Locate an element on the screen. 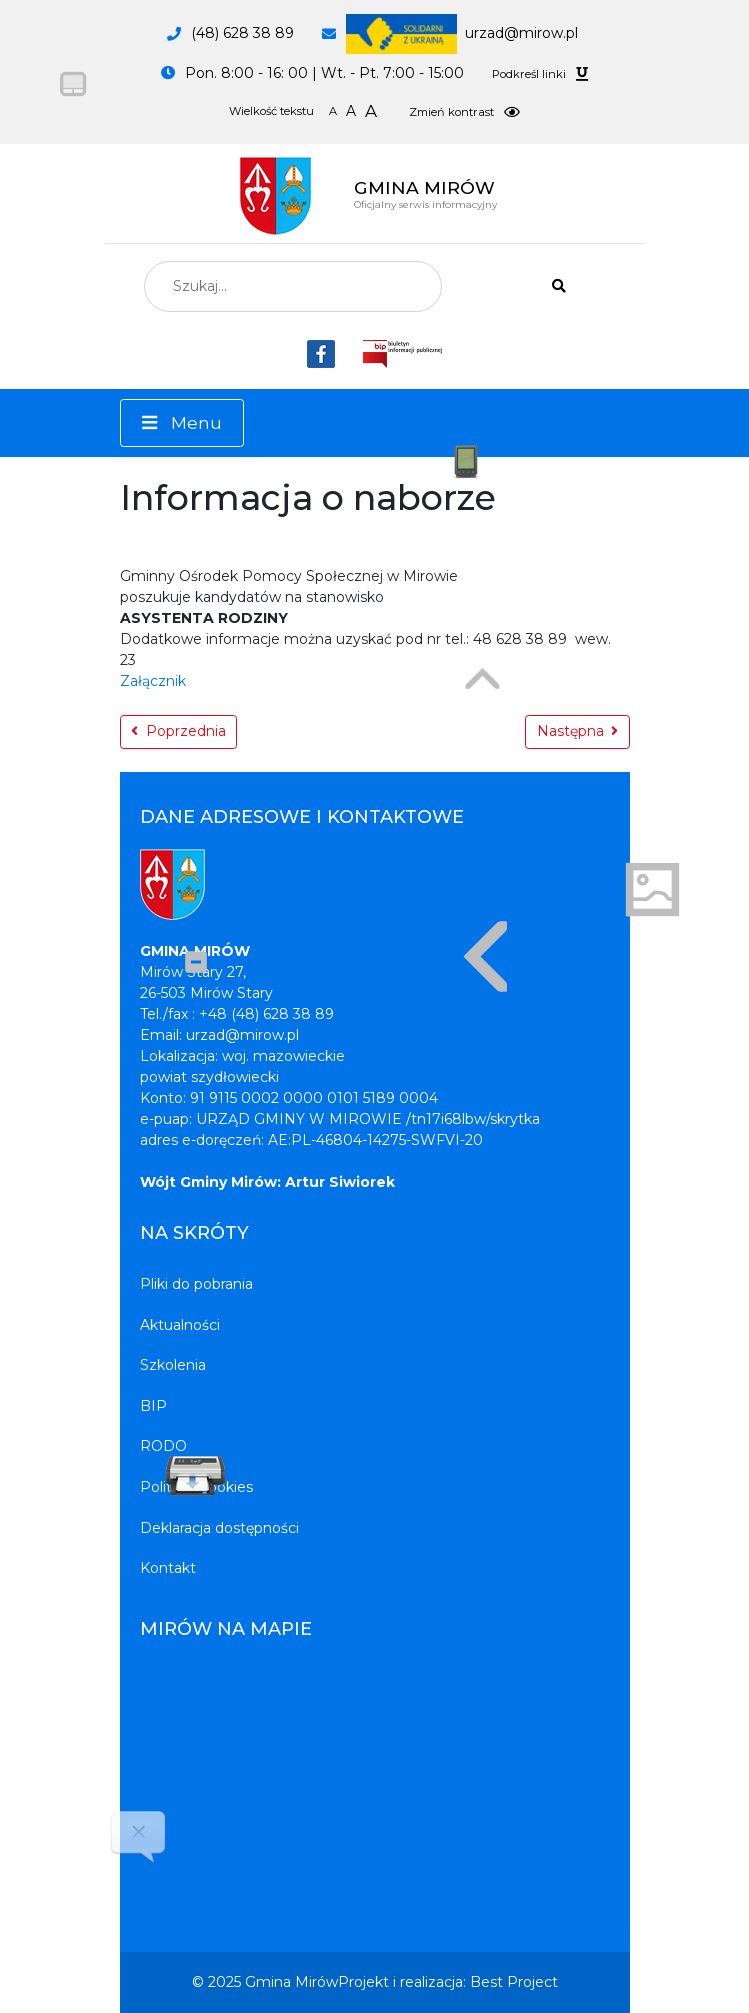 Image resolution: width=749 pixels, height=2013 pixels. indicates a user is offline or unavailable is located at coordinates (138, 1836).